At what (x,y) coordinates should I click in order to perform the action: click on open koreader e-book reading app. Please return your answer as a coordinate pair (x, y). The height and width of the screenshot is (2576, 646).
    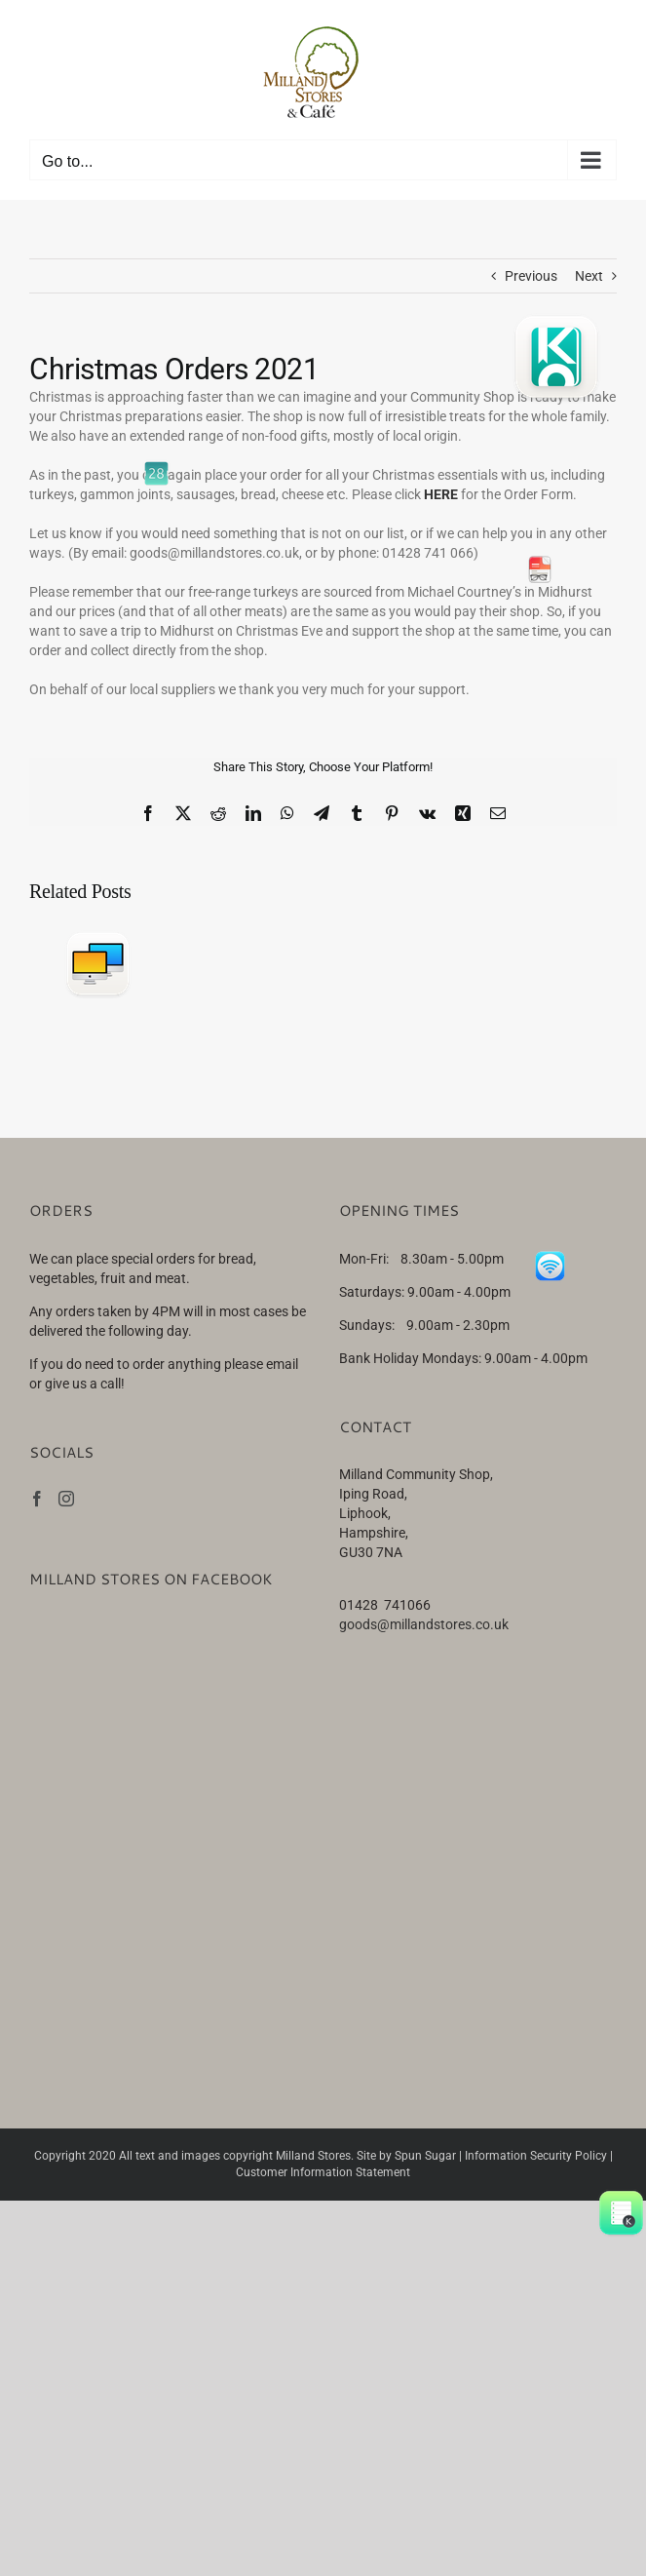
    Looking at the image, I should click on (556, 357).